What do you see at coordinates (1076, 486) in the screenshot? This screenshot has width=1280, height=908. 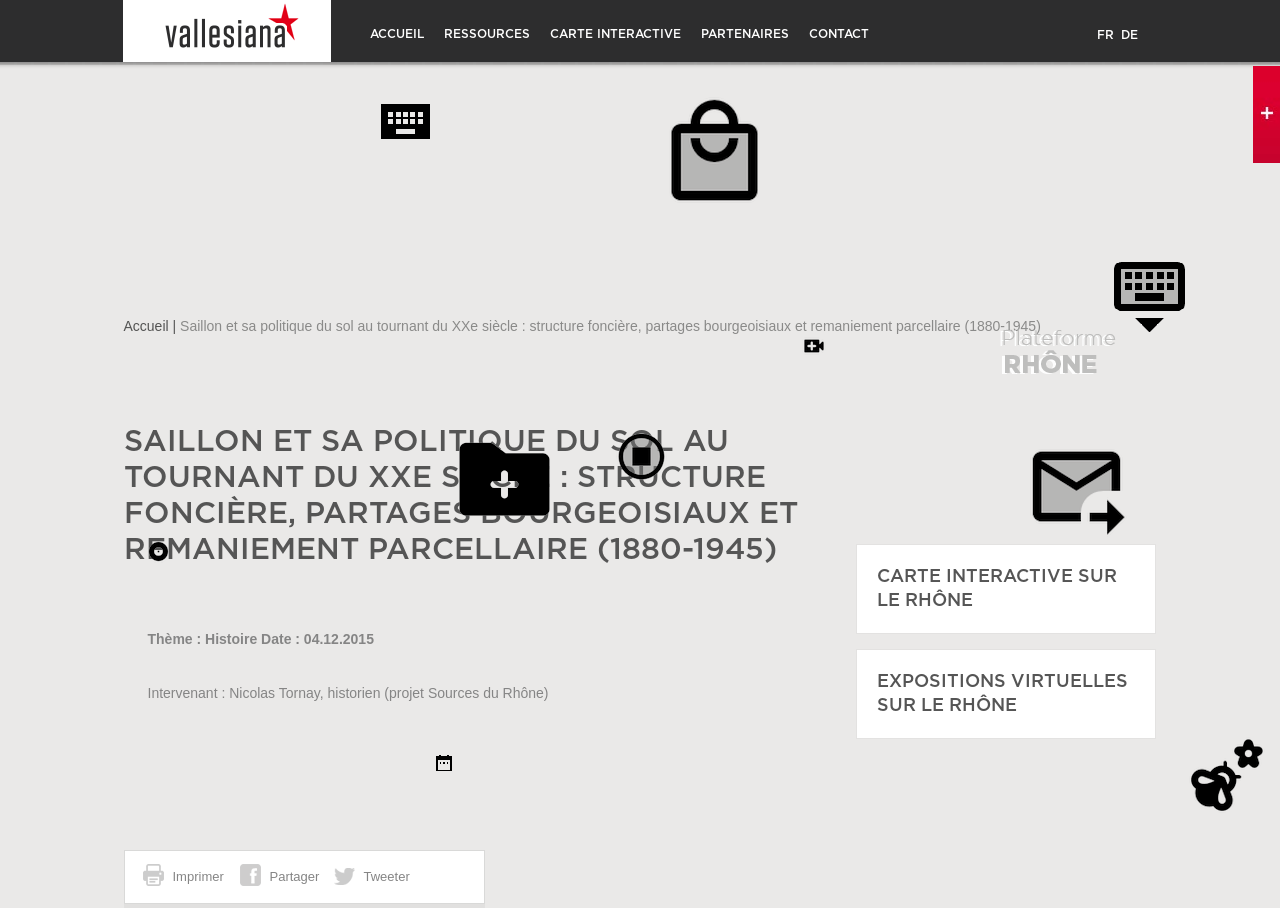 I see `forward an email to another recipient` at bounding box center [1076, 486].